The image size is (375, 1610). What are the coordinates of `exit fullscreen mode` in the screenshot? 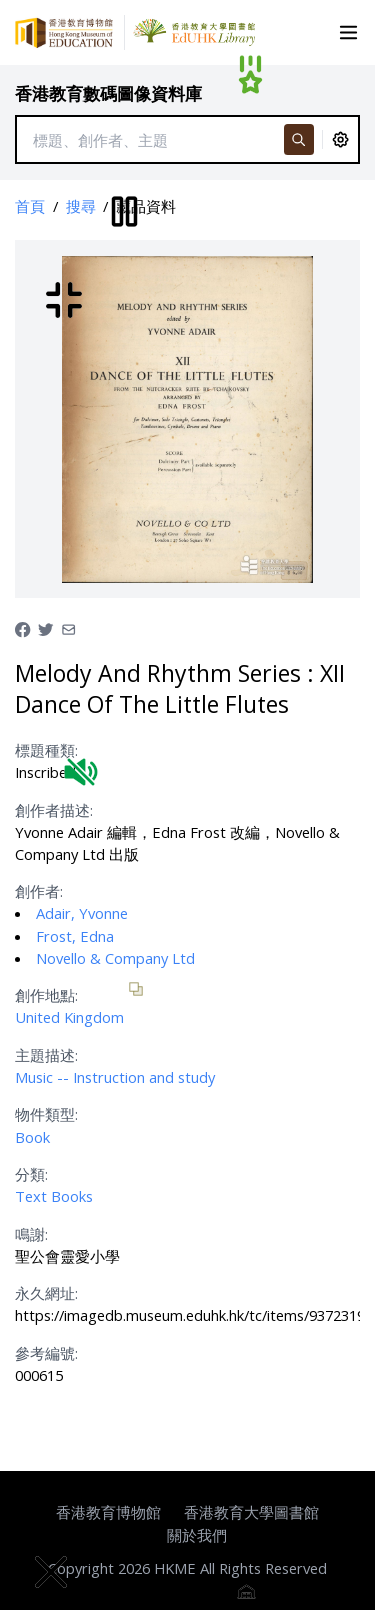 It's located at (64, 300).